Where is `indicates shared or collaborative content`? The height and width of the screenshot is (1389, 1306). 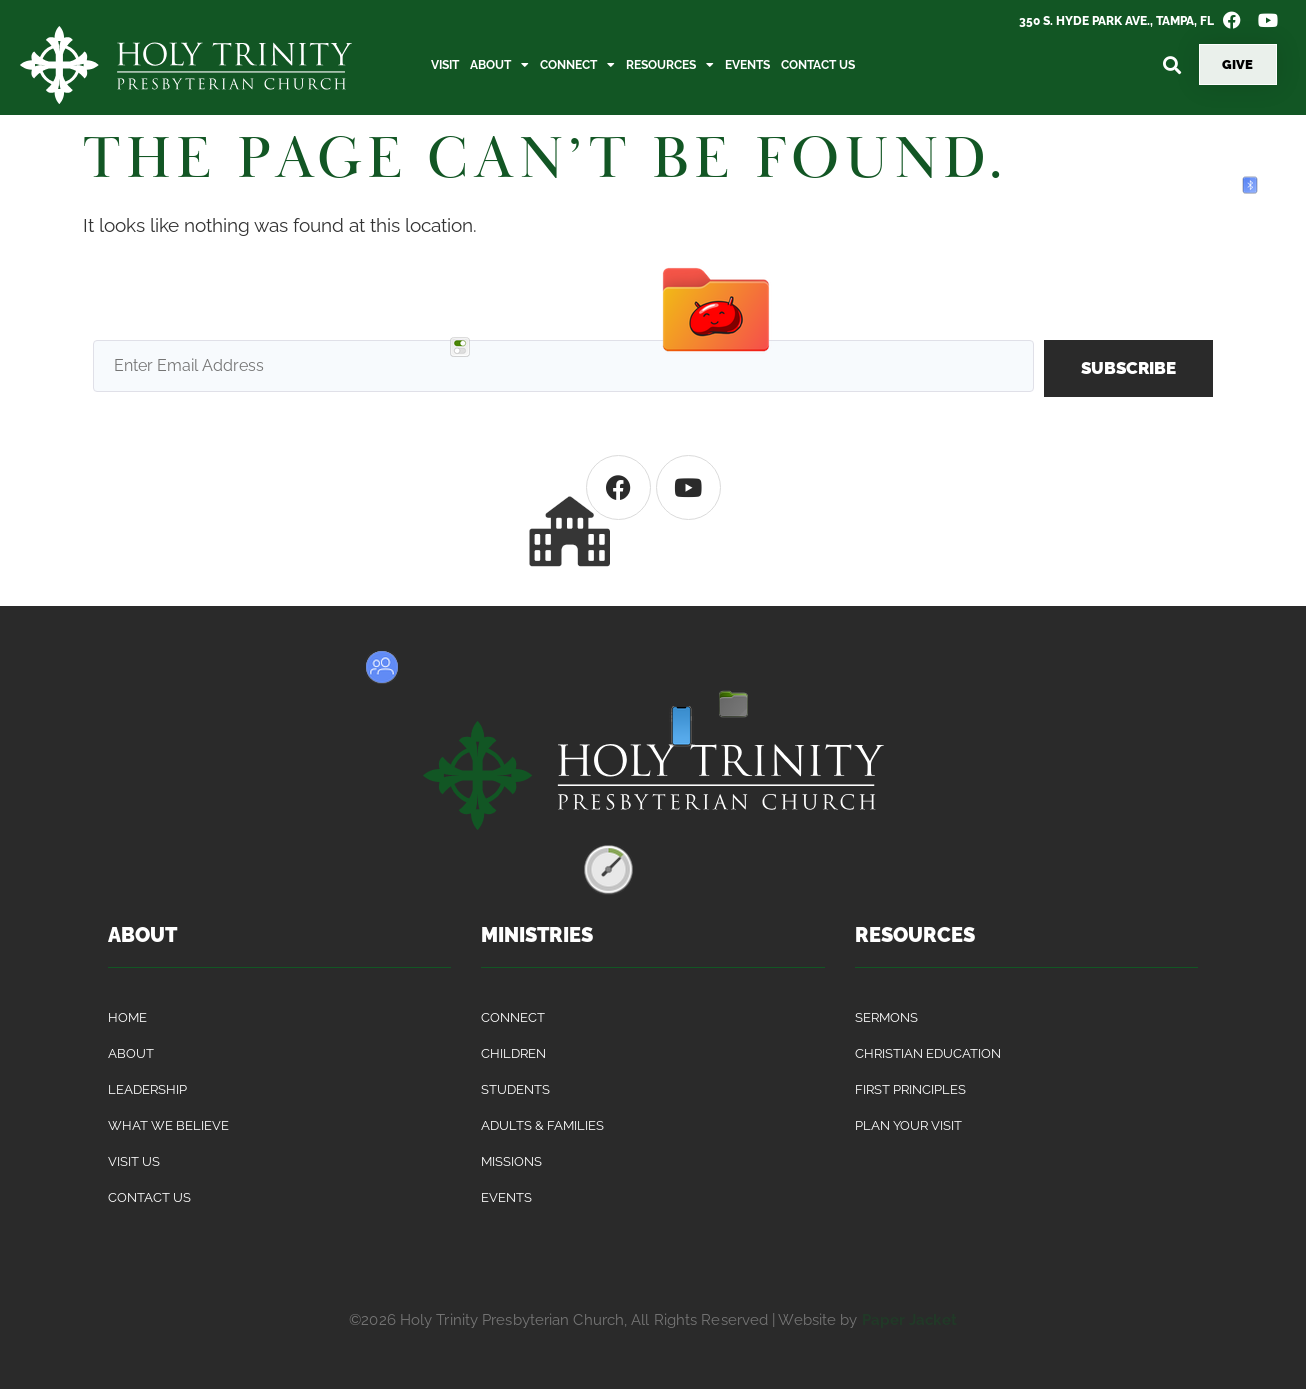
indicates shared or collaborative content is located at coordinates (382, 667).